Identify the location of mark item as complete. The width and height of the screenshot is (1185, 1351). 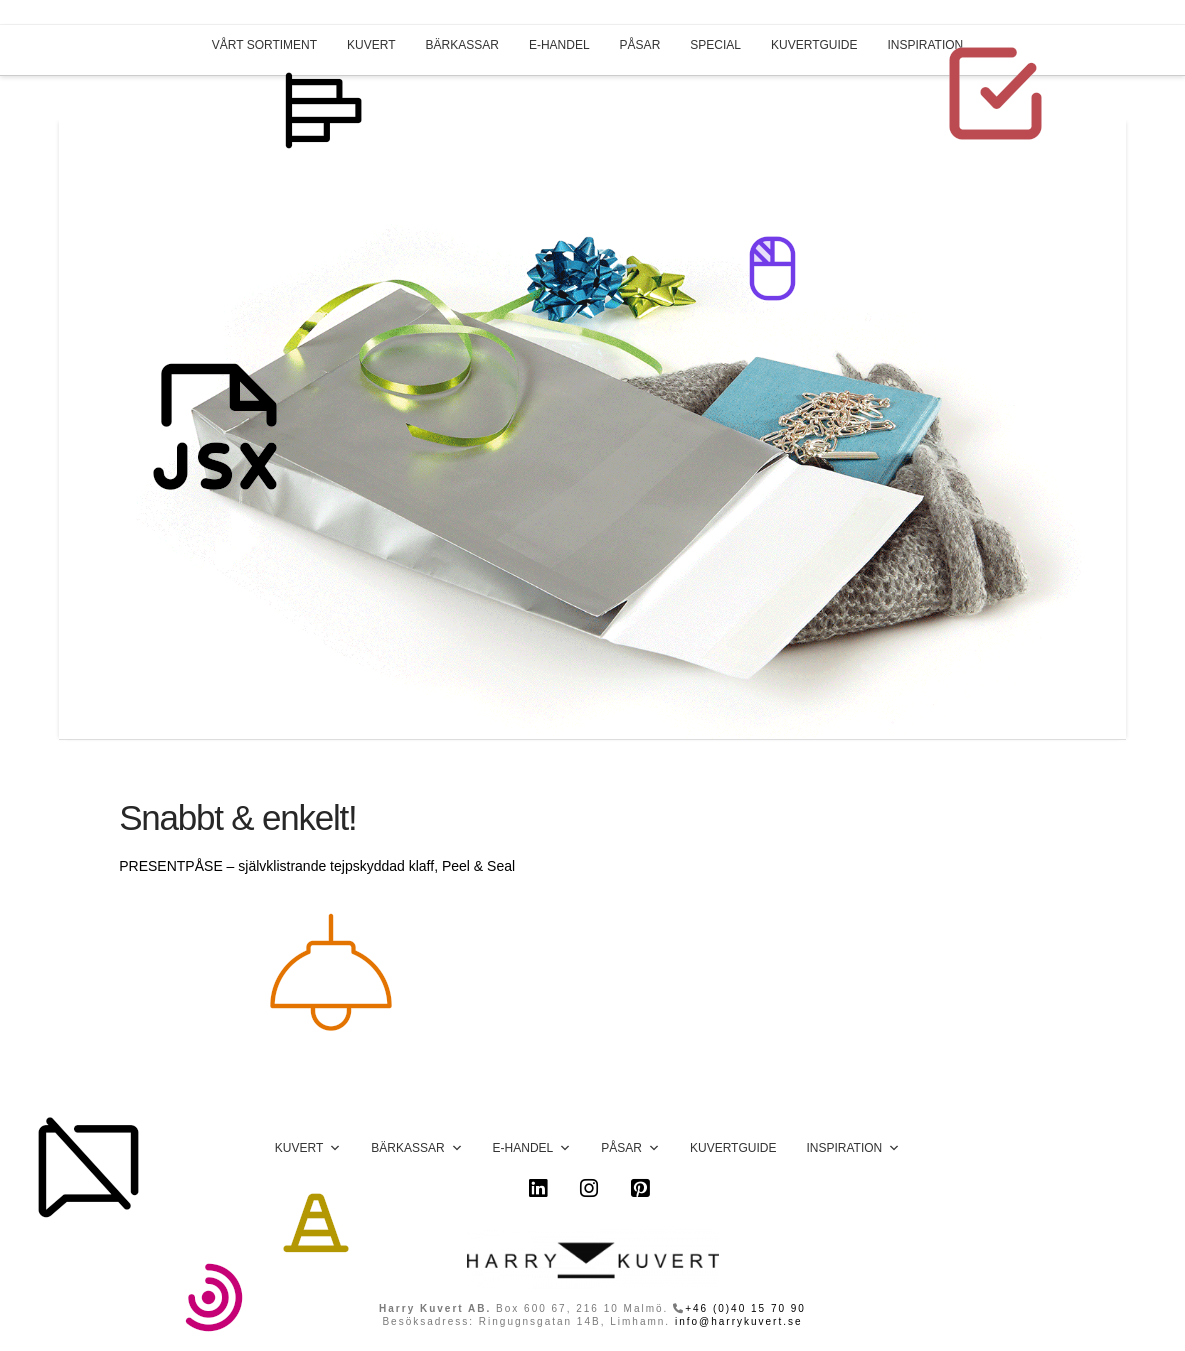
(995, 93).